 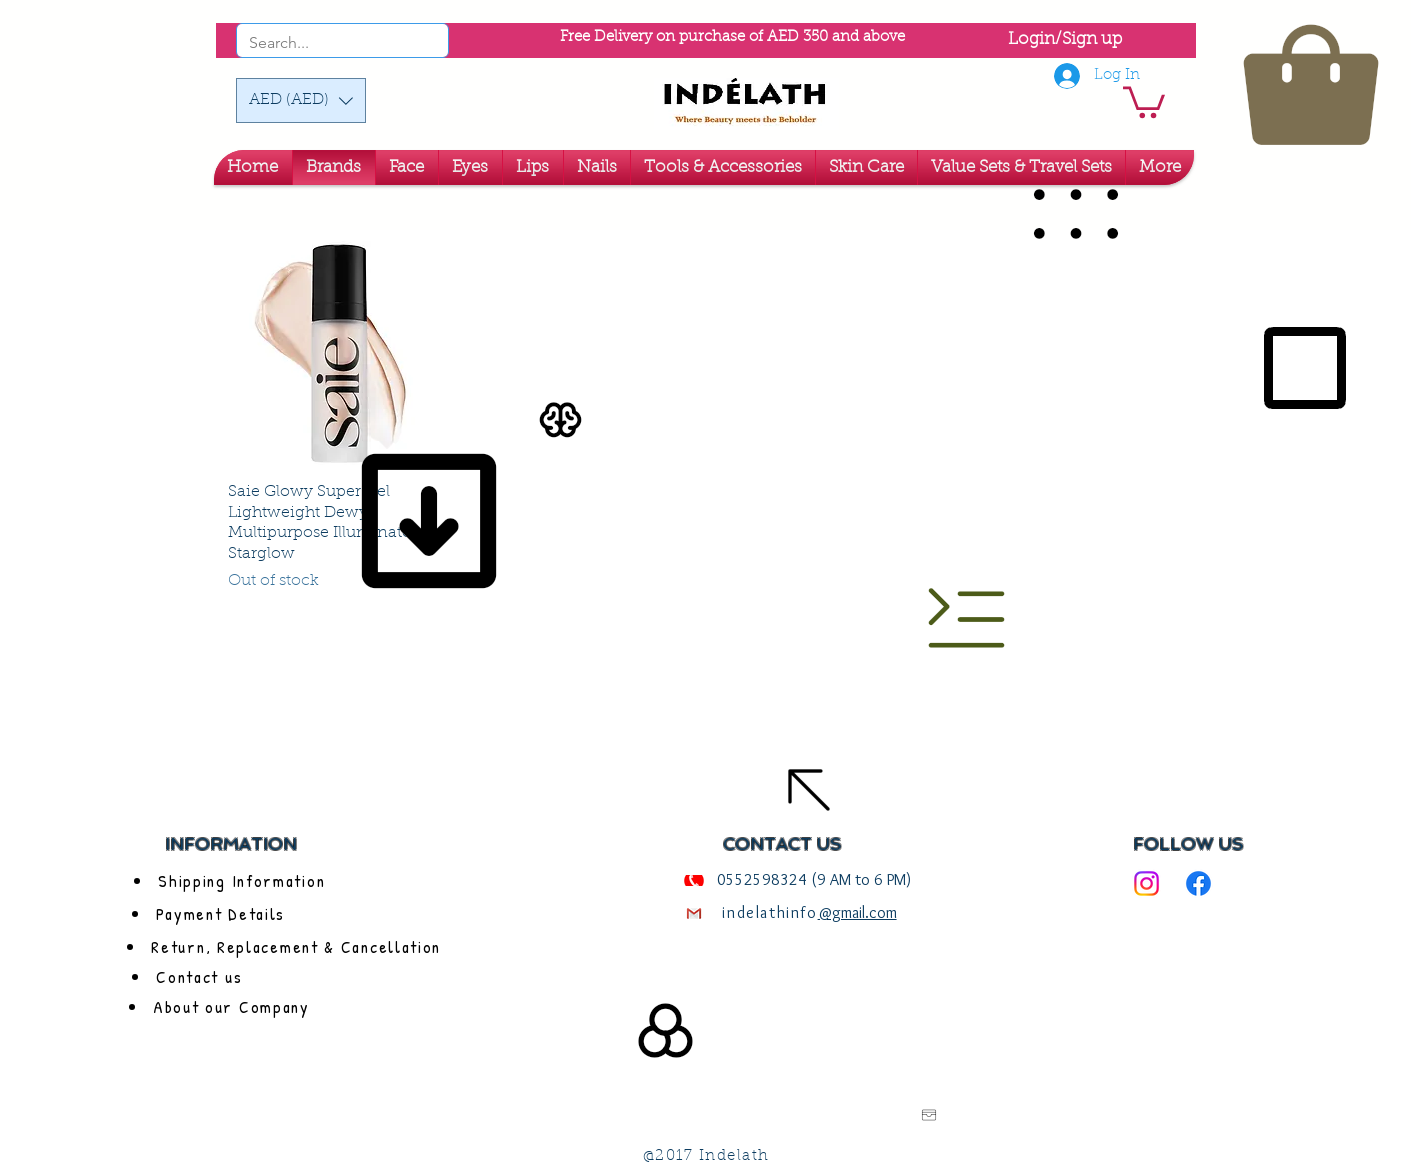 What do you see at coordinates (665, 1030) in the screenshot?
I see `apply filters to refine results` at bounding box center [665, 1030].